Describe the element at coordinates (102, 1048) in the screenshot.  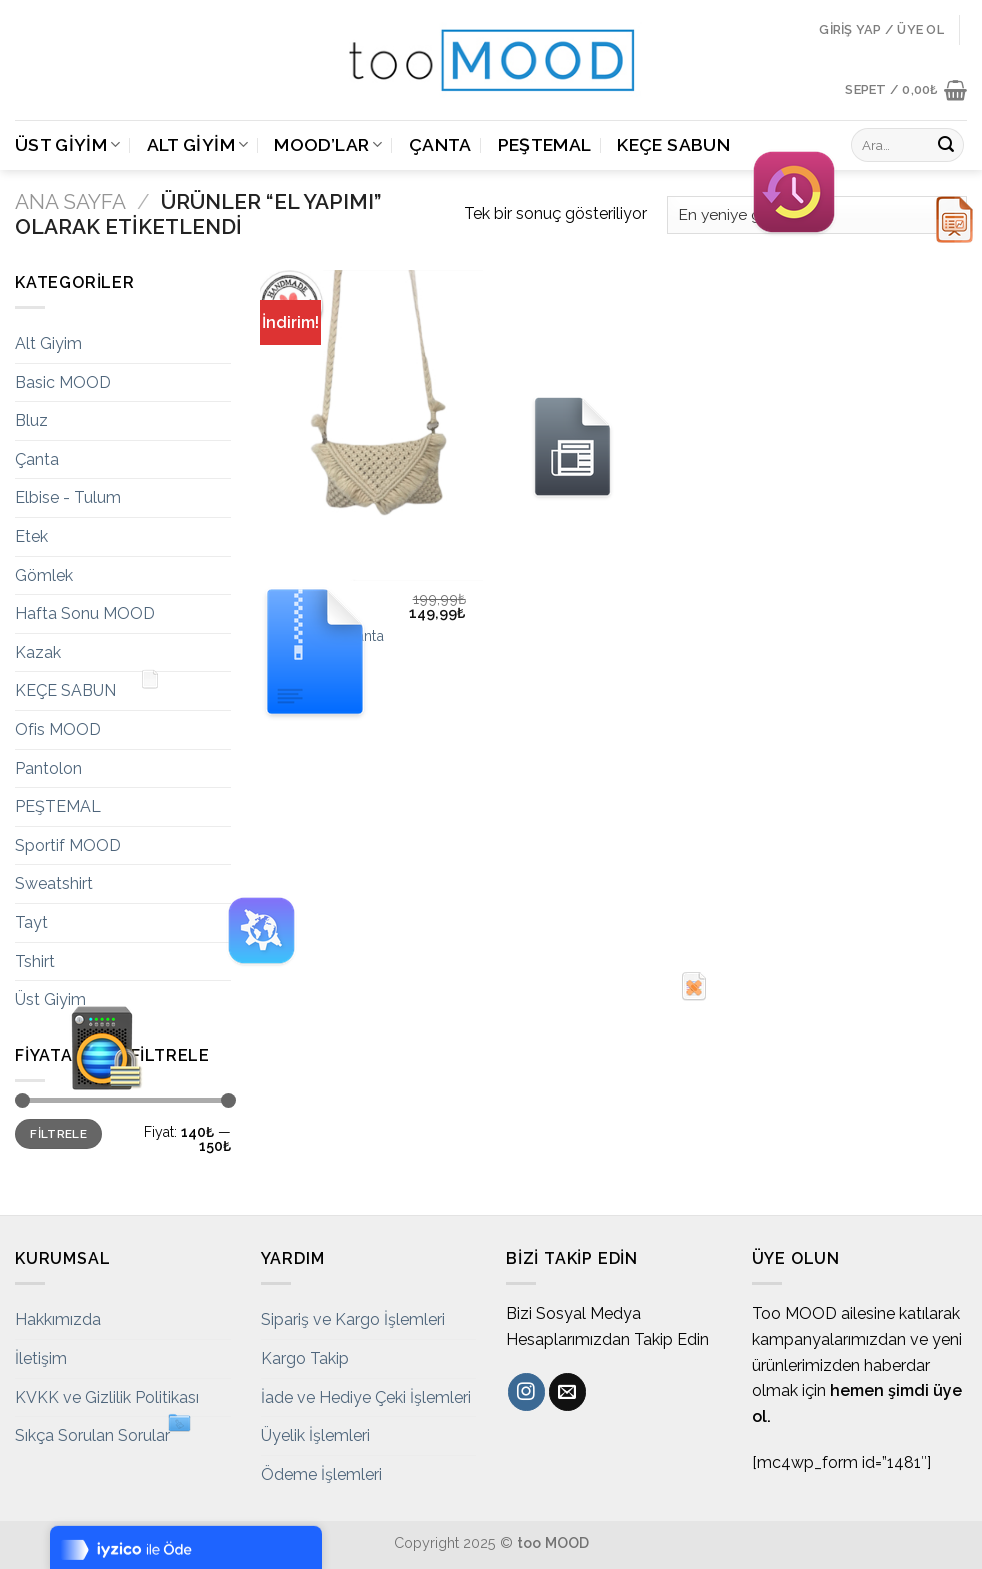
I see `locked RAID 0 storage array` at that location.